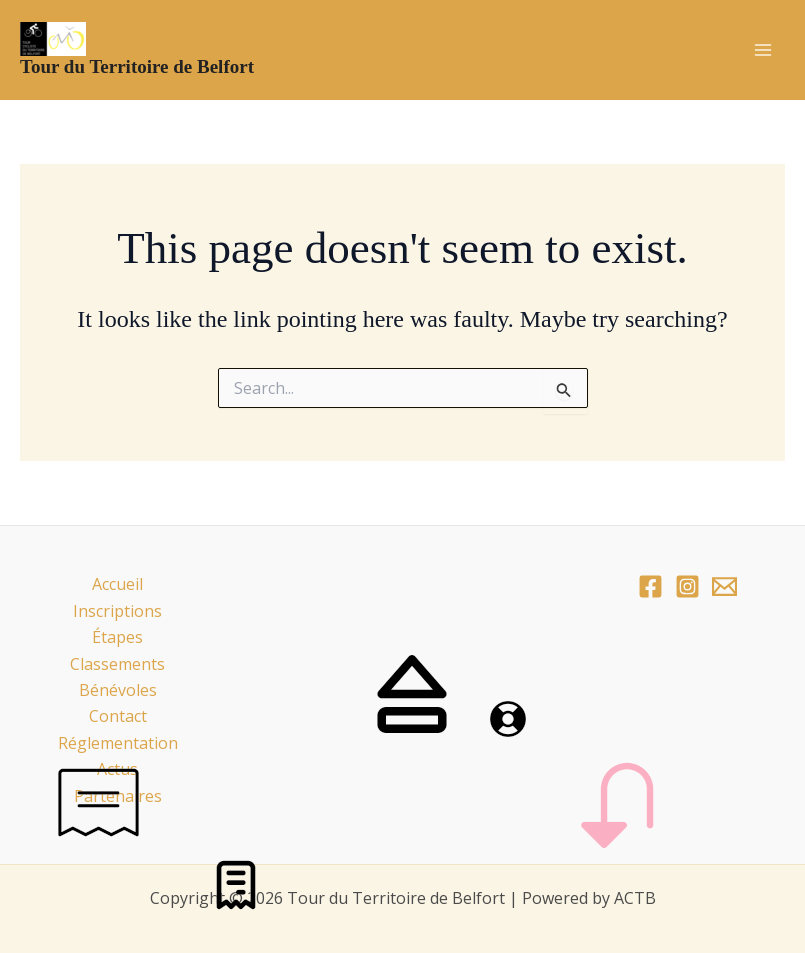 Image resolution: width=805 pixels, height=953 pixels. What do you see at coordinates (508, 719) in the screenshot?
I see `access help or support center` at bounding box center [508, 719].